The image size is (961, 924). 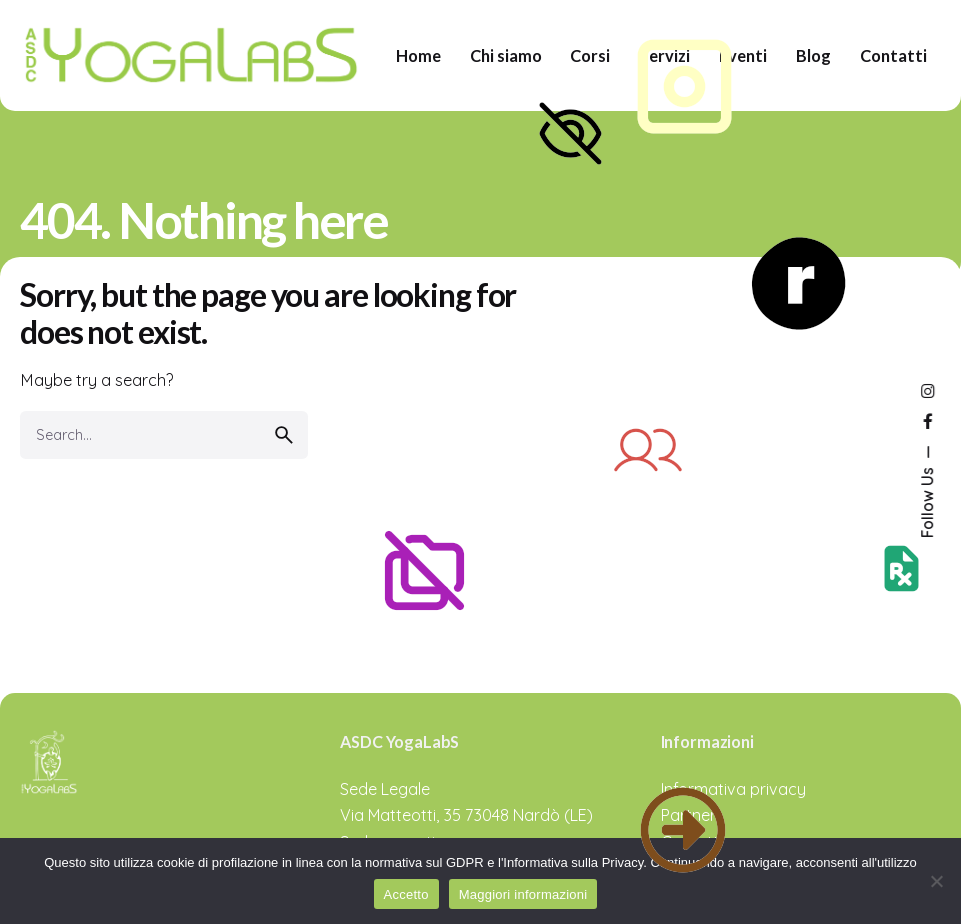 What do you see at coordinates (570, 133) in the screenshot?
I see `hide password or sensitive content` at bounding box center [570, 133].